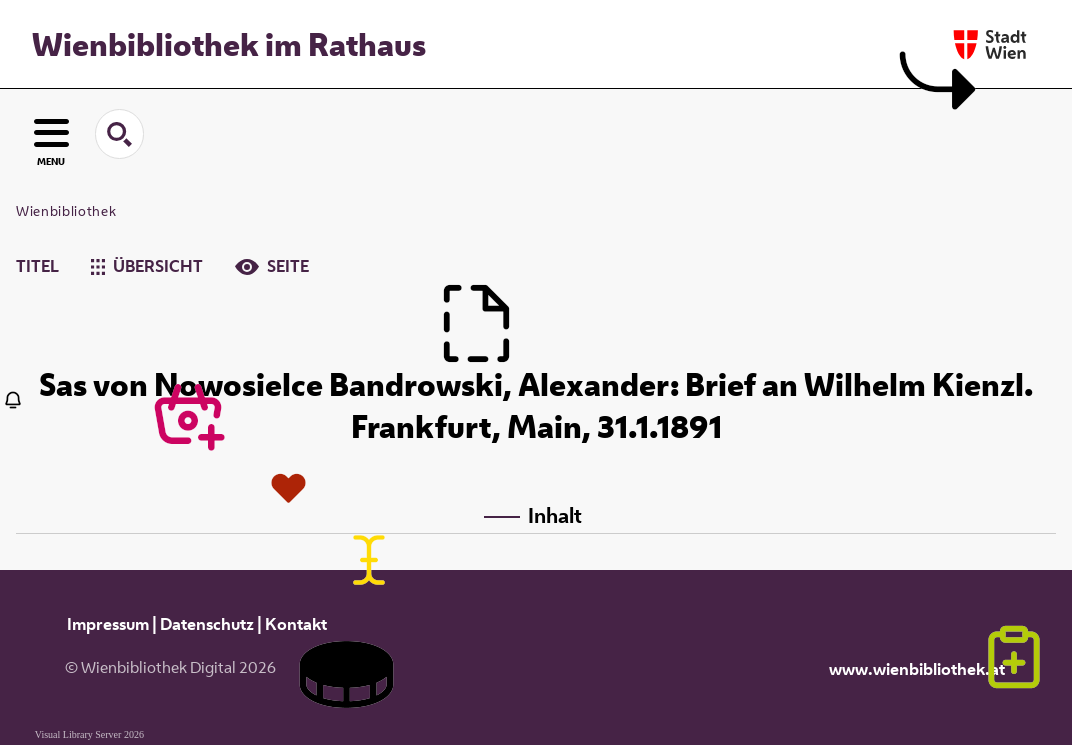 The height and width of the screenshot is (745, 1072). What do you see at coordinates (346, 674) in the screenshot?
I see `view your coin balance or currency` at bounding box center [346, 674].